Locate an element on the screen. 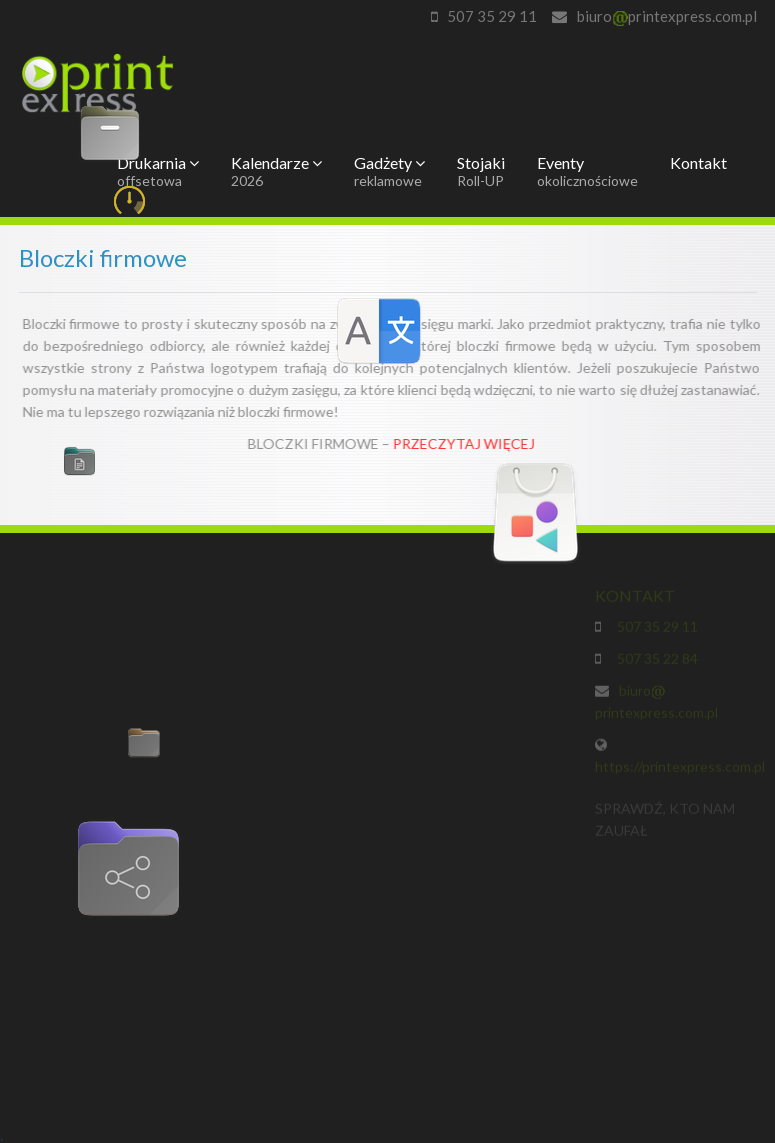  access language and translation settings is located at coordinates (379, 331).